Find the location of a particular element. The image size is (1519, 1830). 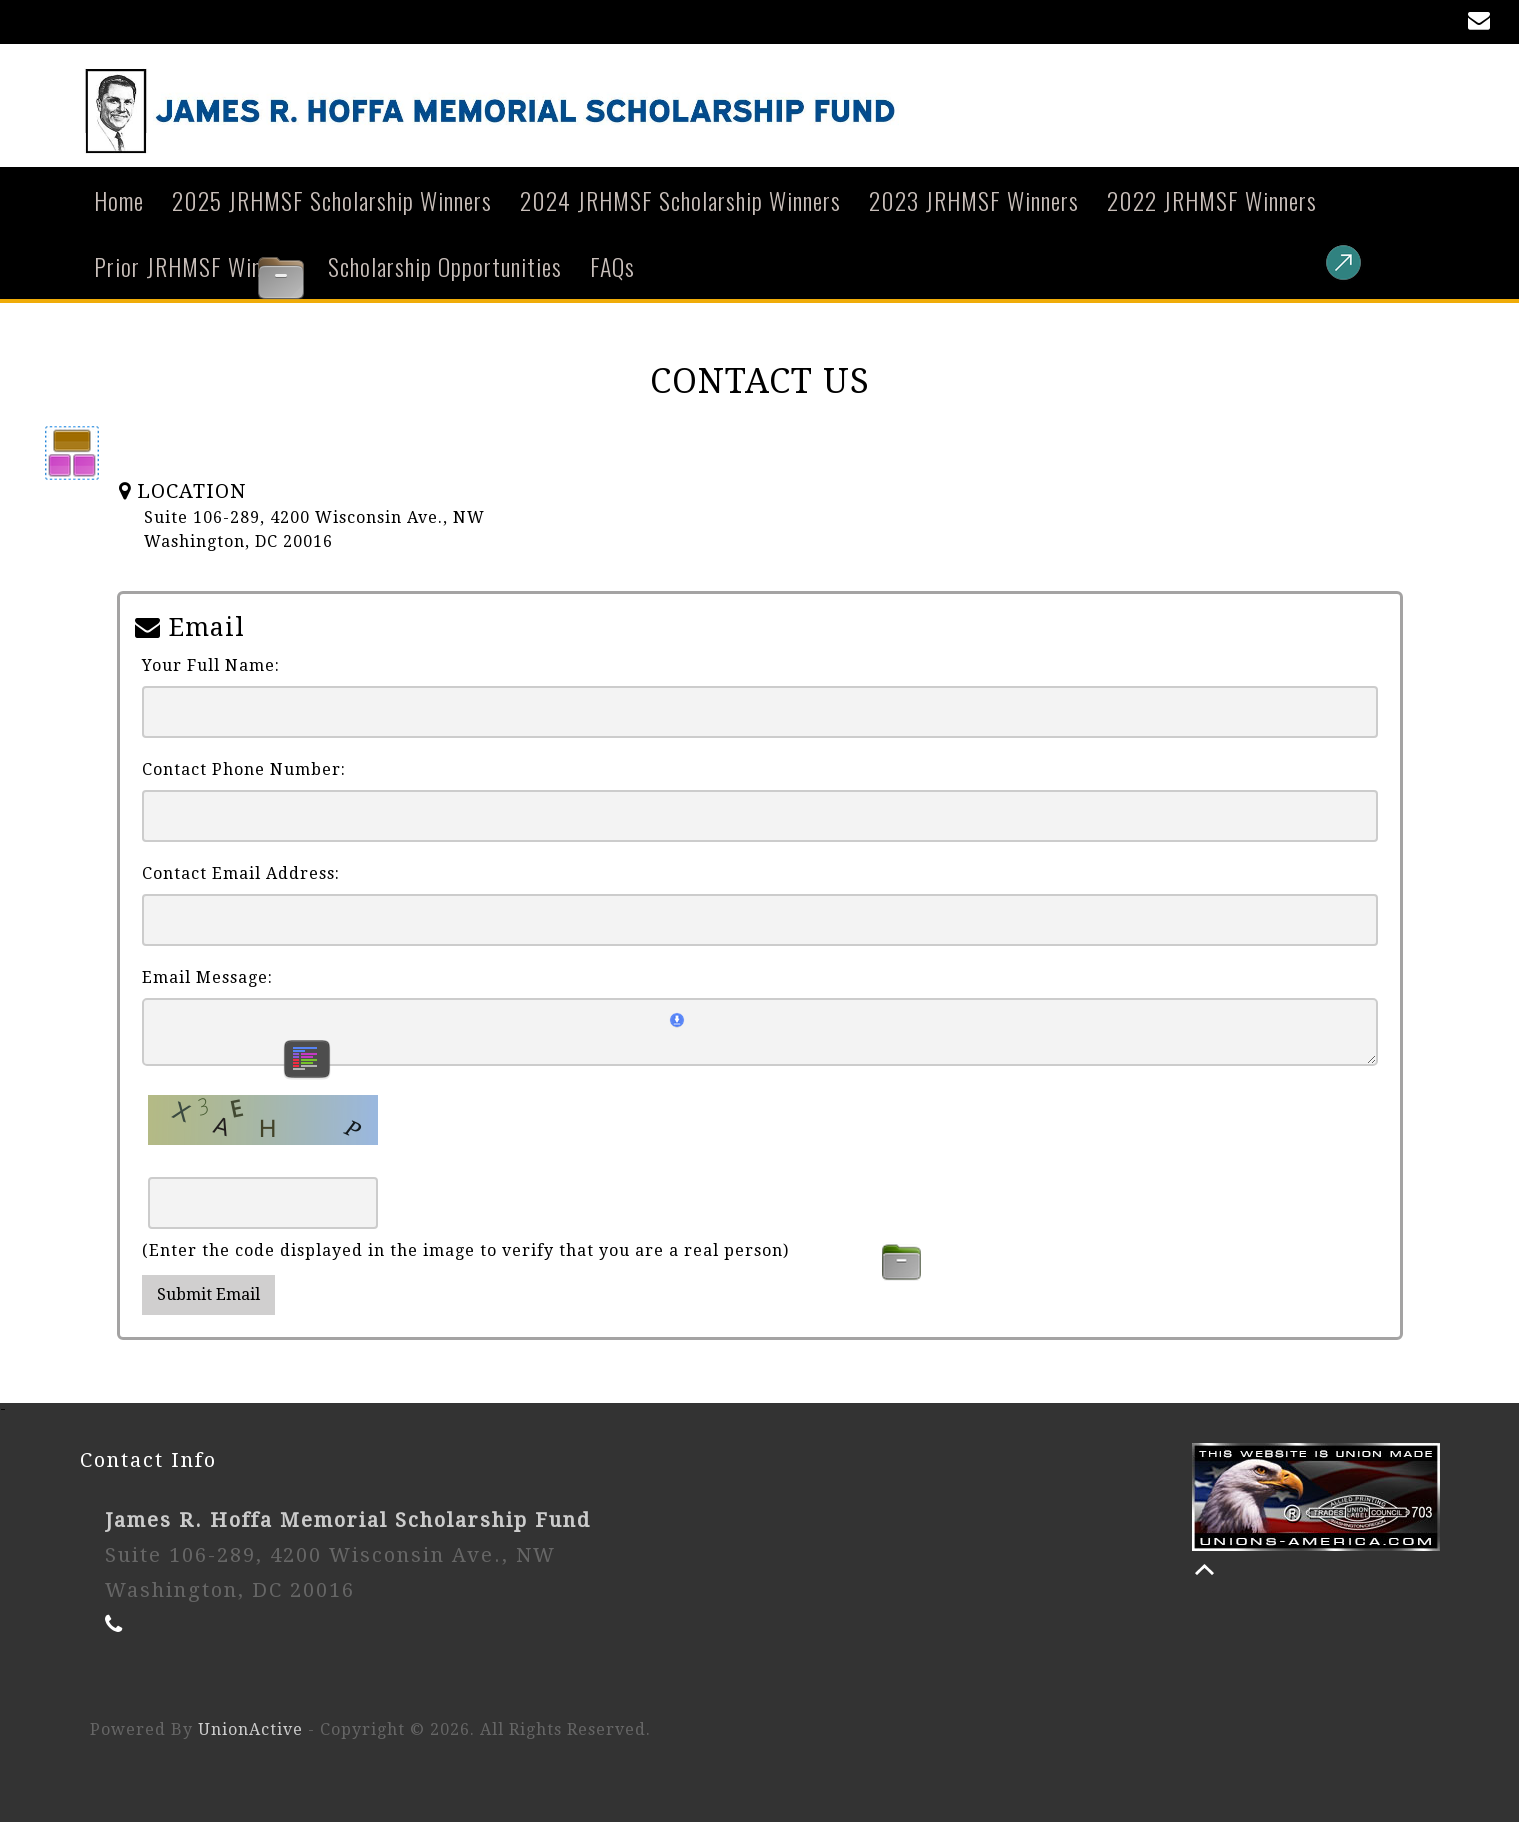

select all items in the current view is located at coordinates (72, 453).